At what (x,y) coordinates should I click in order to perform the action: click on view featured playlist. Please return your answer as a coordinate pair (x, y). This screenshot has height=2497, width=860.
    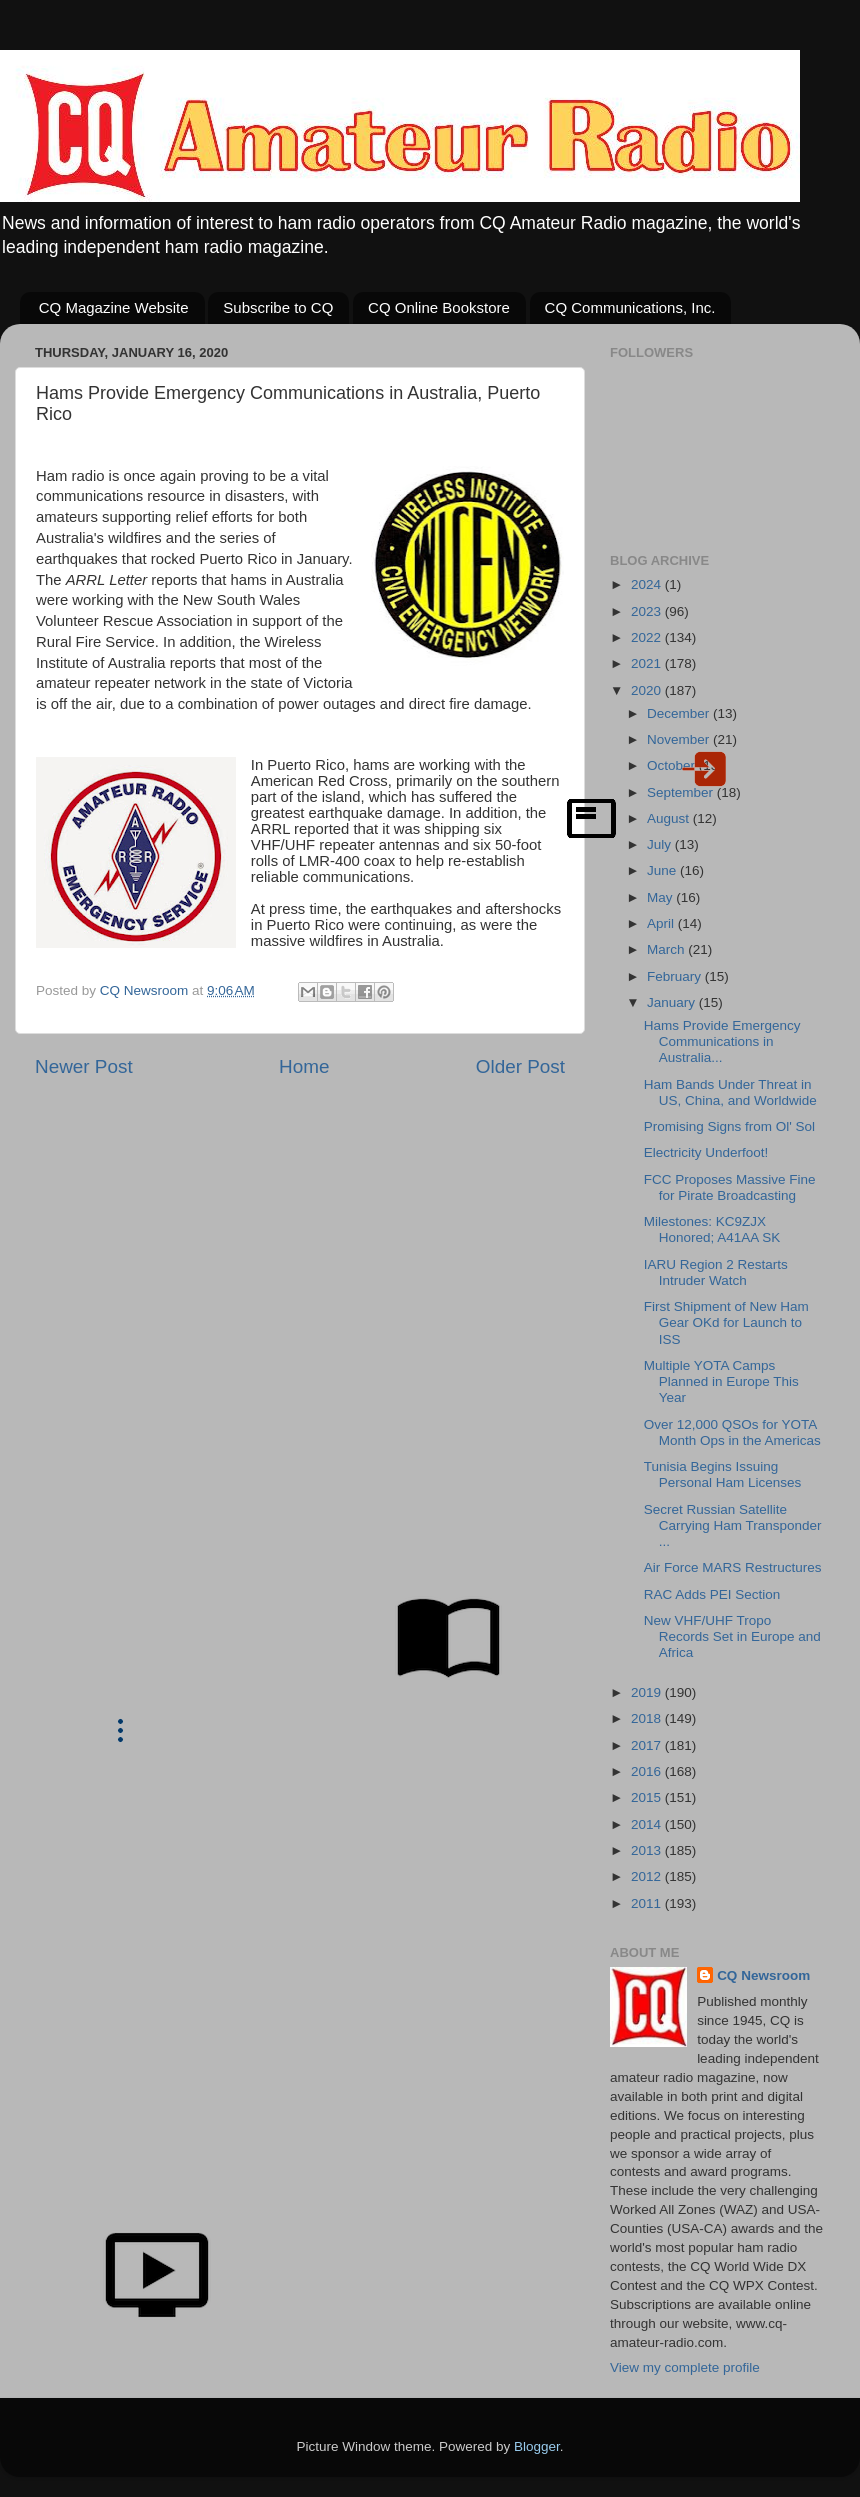
    Looking at the image, I should click on (591, 818).